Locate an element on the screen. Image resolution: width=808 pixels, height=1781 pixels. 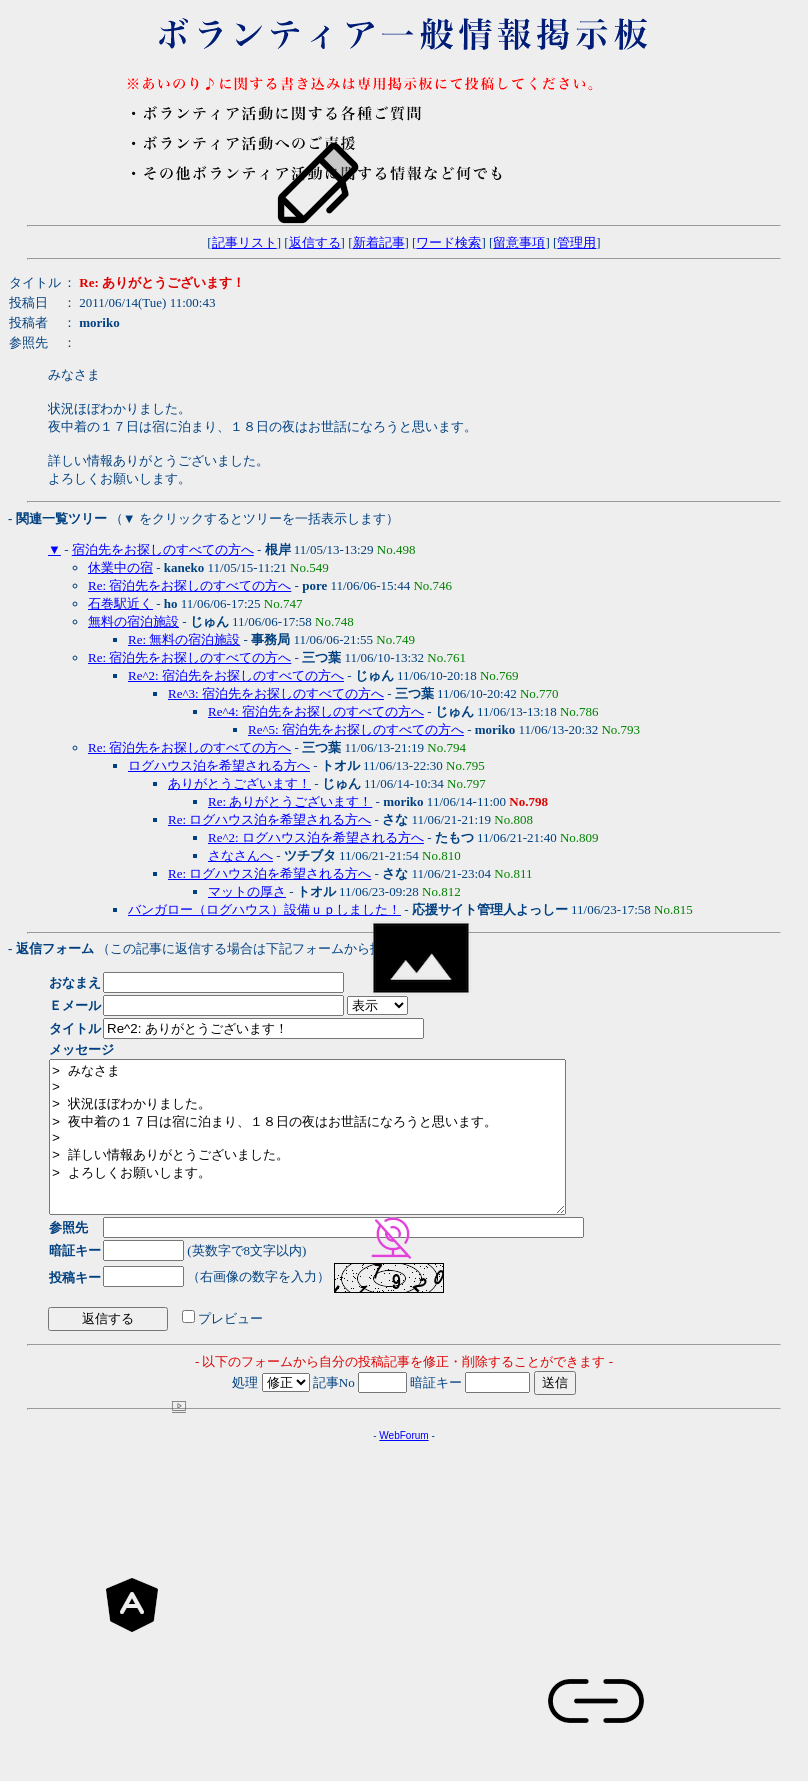
copy link to clipboard is located at coordinates (596, 1701).